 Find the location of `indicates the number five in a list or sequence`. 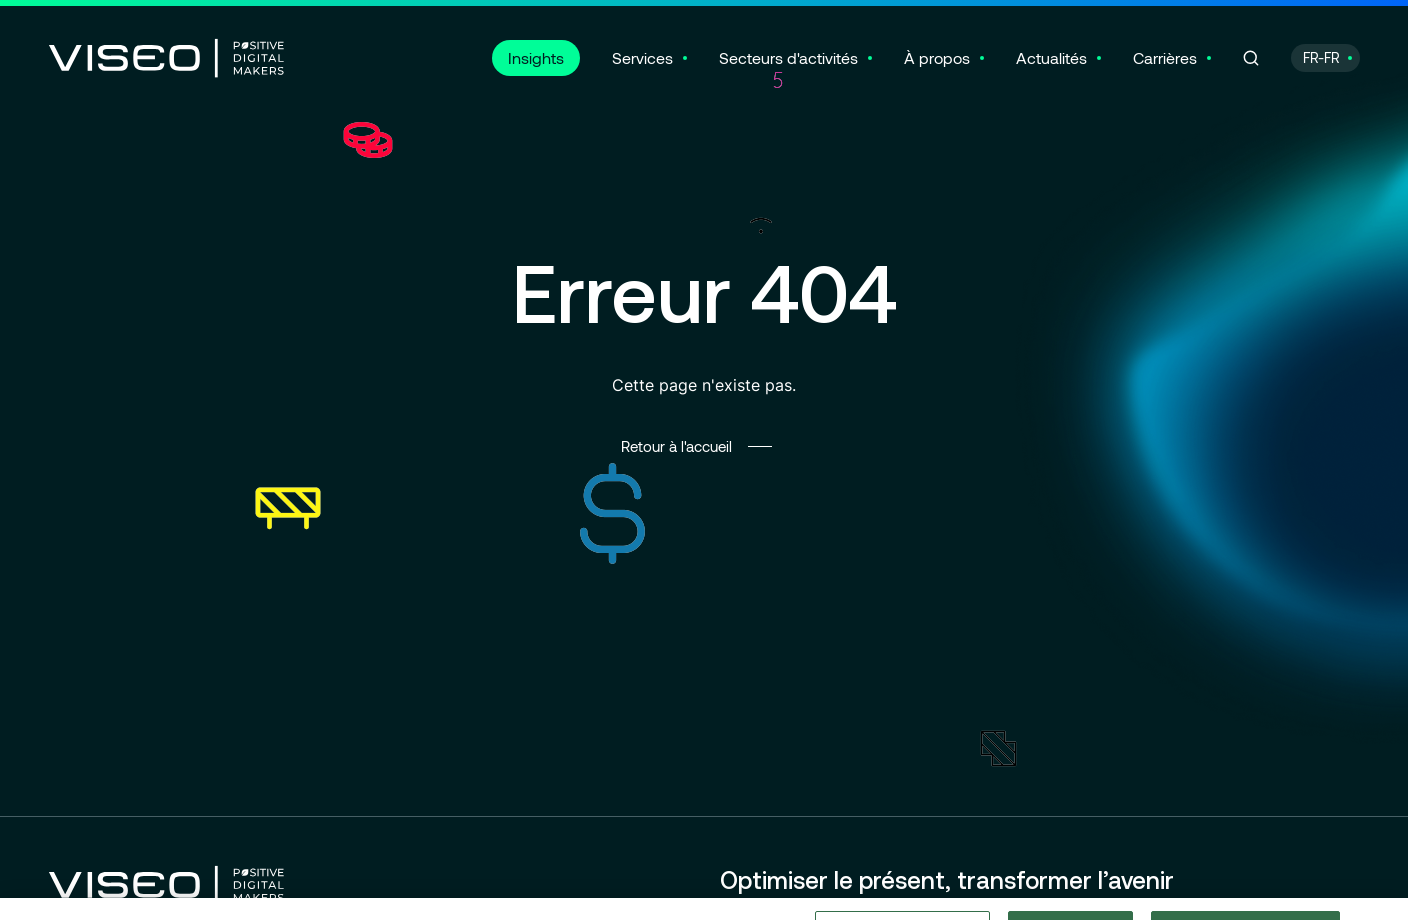

indicates the number five in a list or sequence is located at coordinates (778, 80).